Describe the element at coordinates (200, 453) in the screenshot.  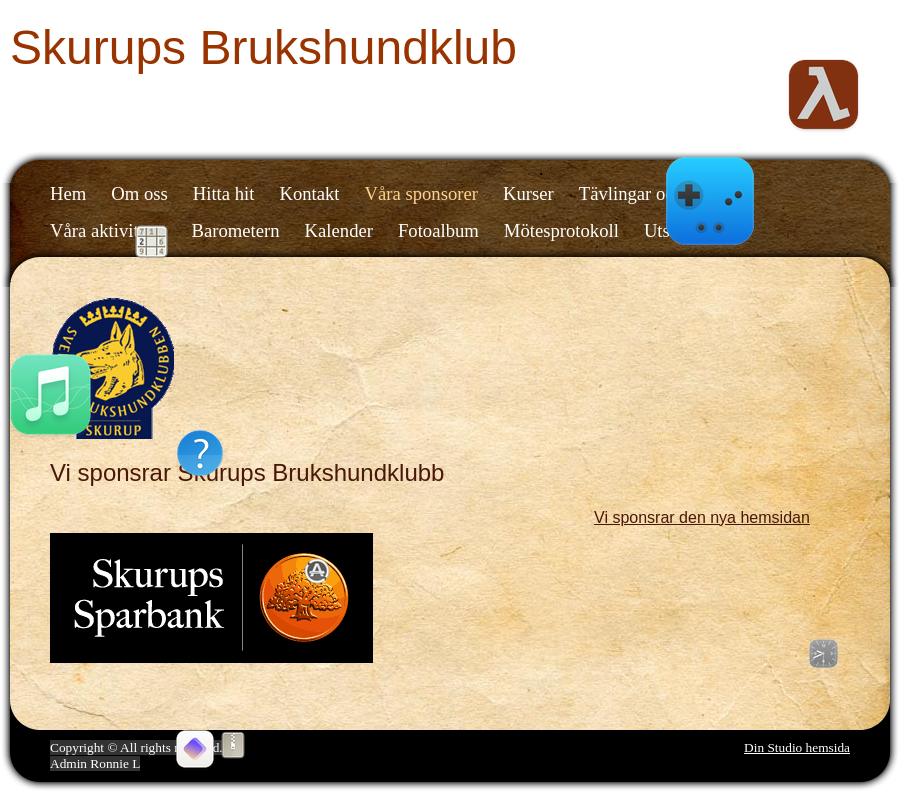
I see `open the help center or documentation` at that location.